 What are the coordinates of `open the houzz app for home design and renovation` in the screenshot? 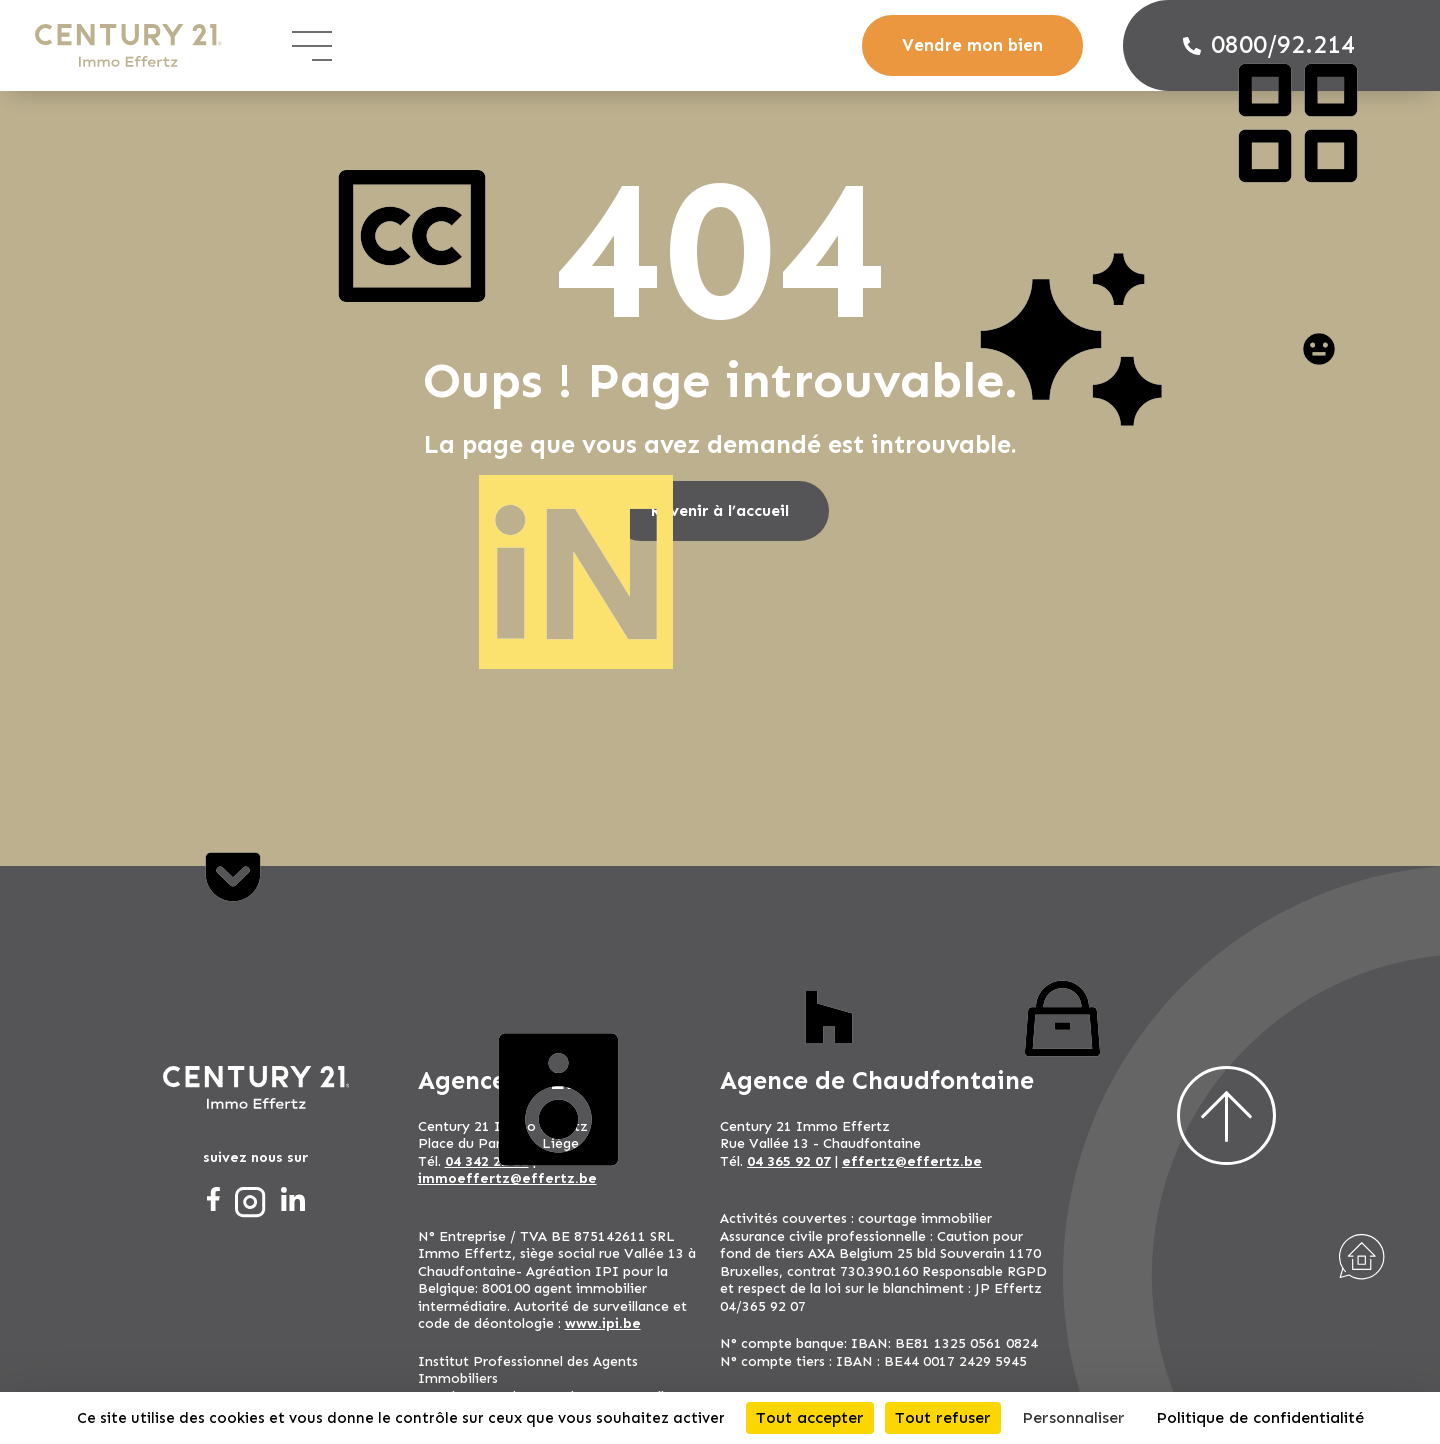 It's located at (829, 1017).